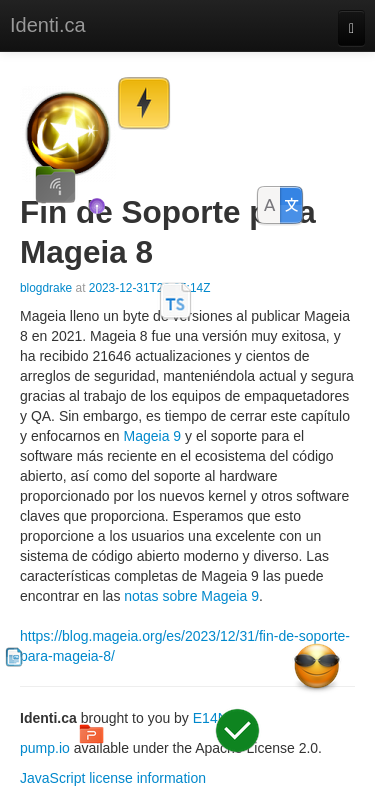 The height and width of the screenshot is (798, 375). Describe the element at coordinates (280, 205) in the screenshot. I see `access language and translation settings` at that location.